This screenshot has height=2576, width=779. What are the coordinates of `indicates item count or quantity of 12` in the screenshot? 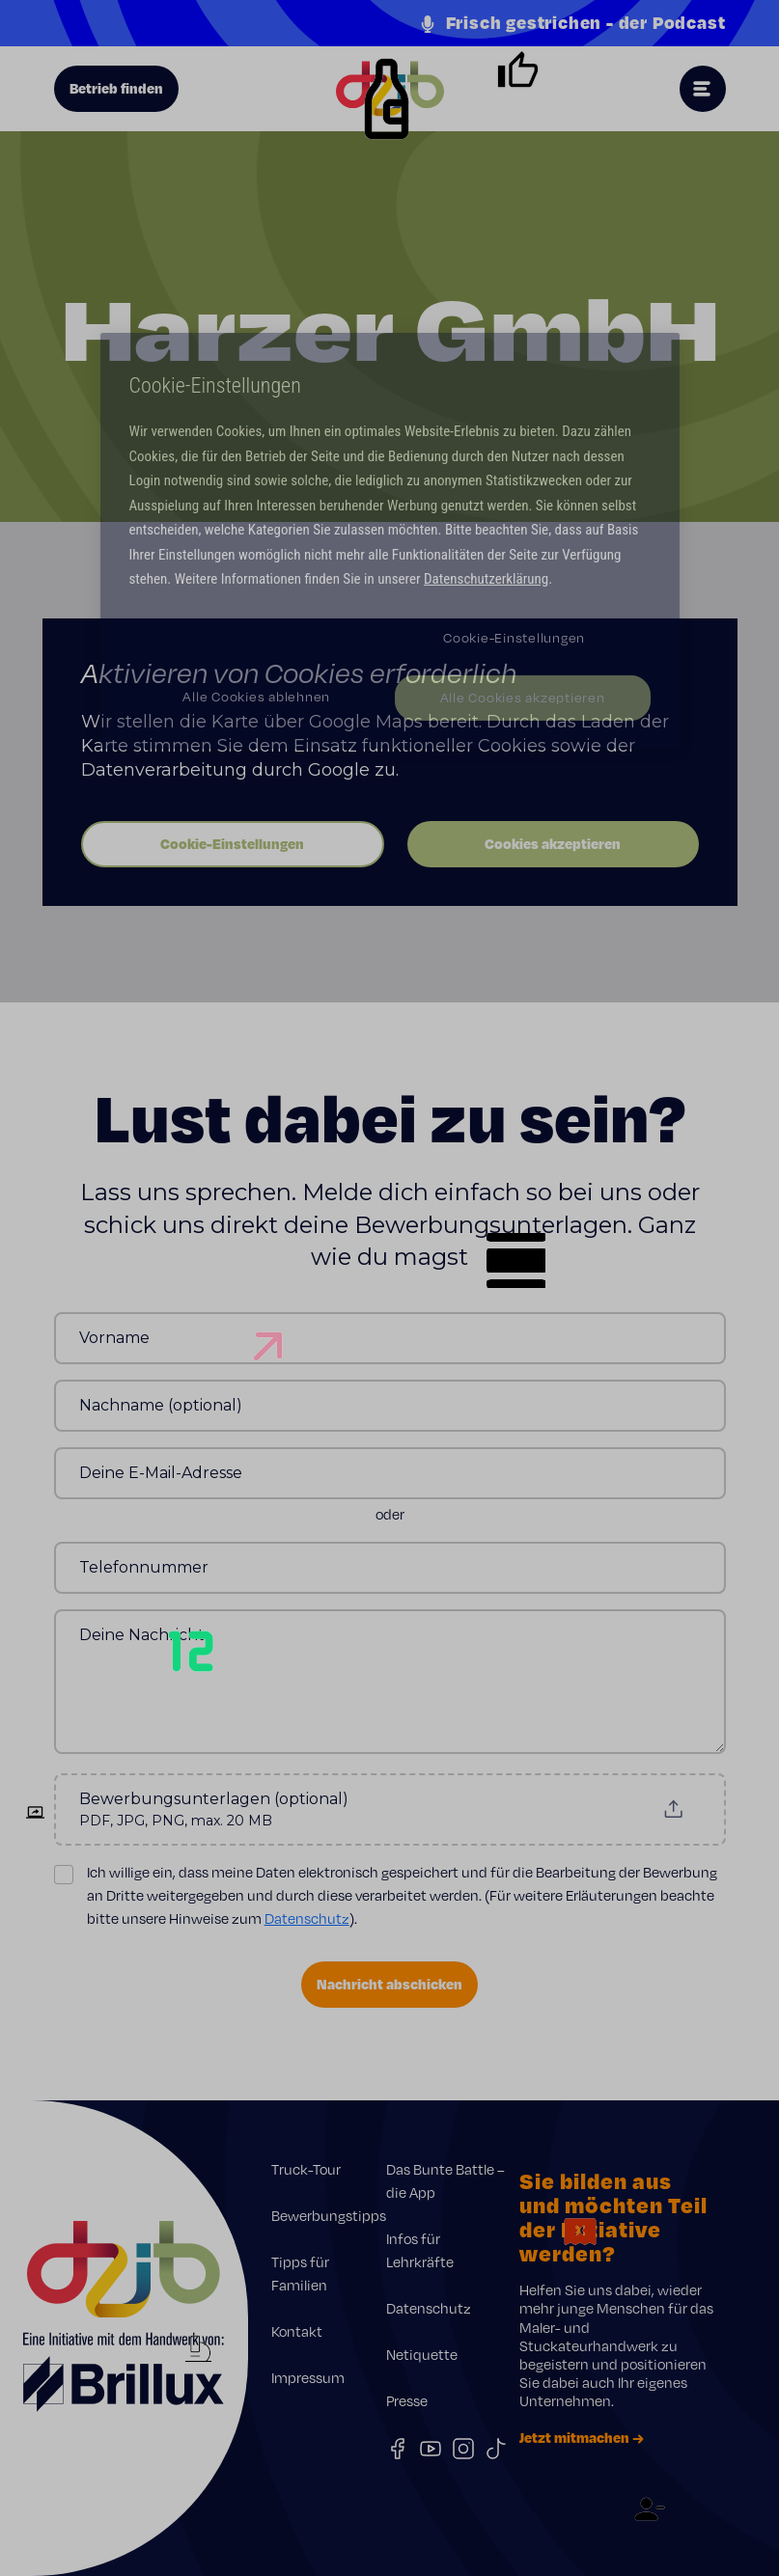 It's located at (188, 1651).